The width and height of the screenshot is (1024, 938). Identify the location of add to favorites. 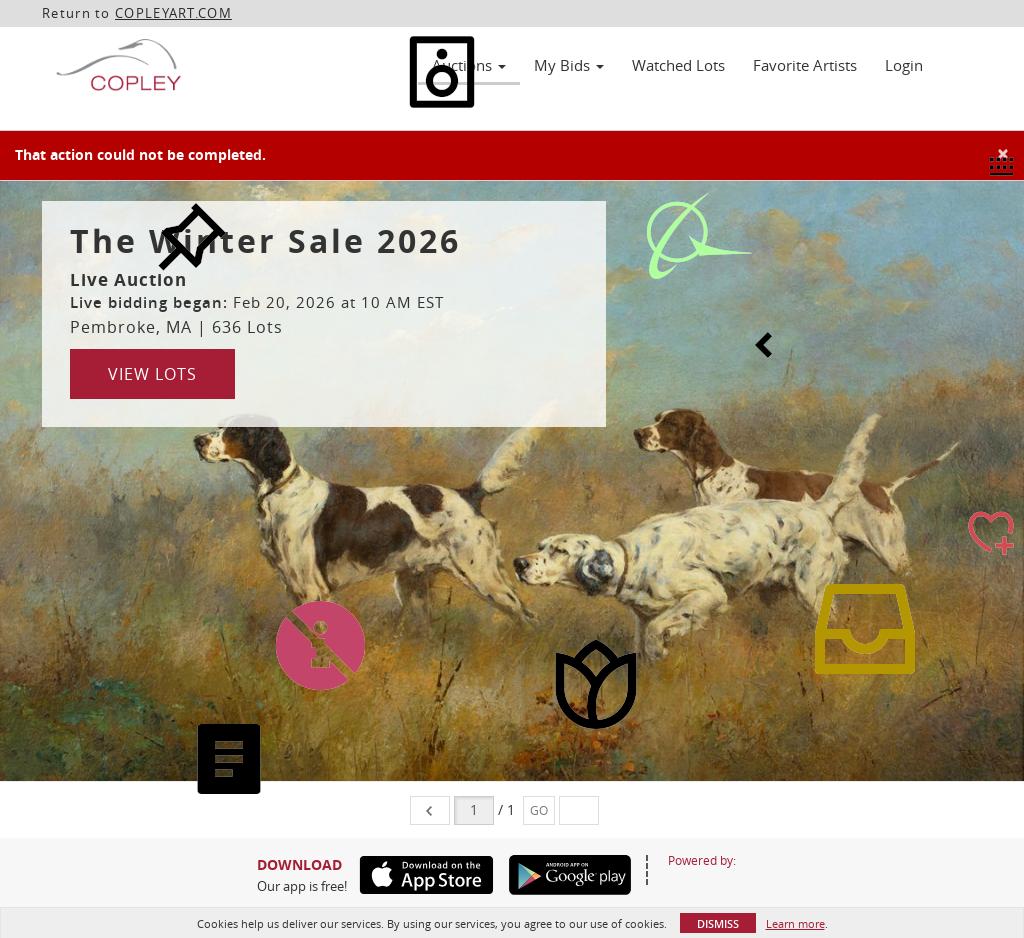
(991, 532).